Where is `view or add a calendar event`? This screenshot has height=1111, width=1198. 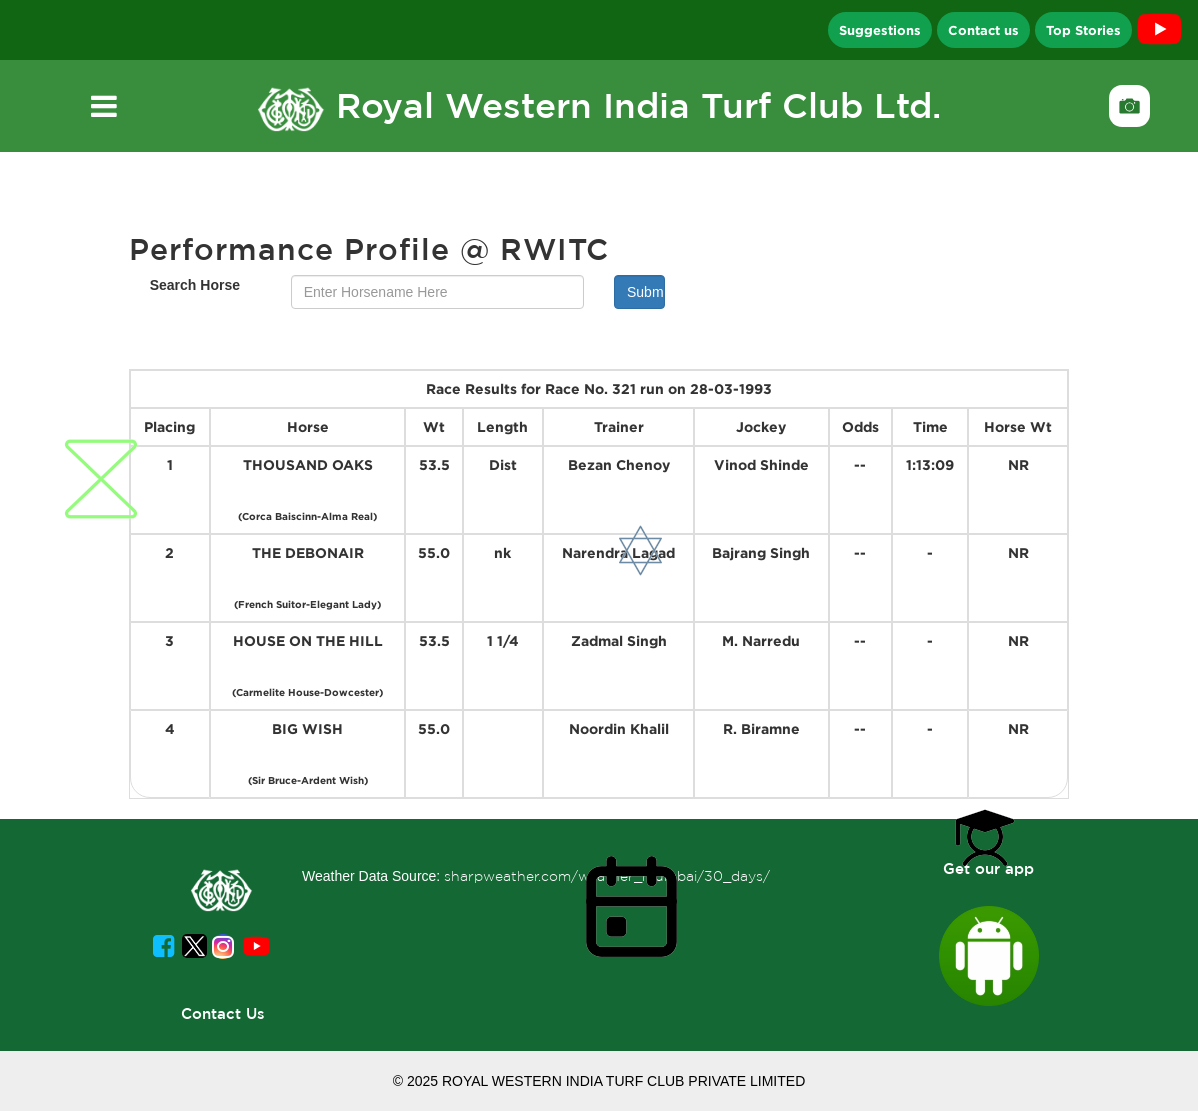 view or add a calendar event is located at coordinates (631, 906).